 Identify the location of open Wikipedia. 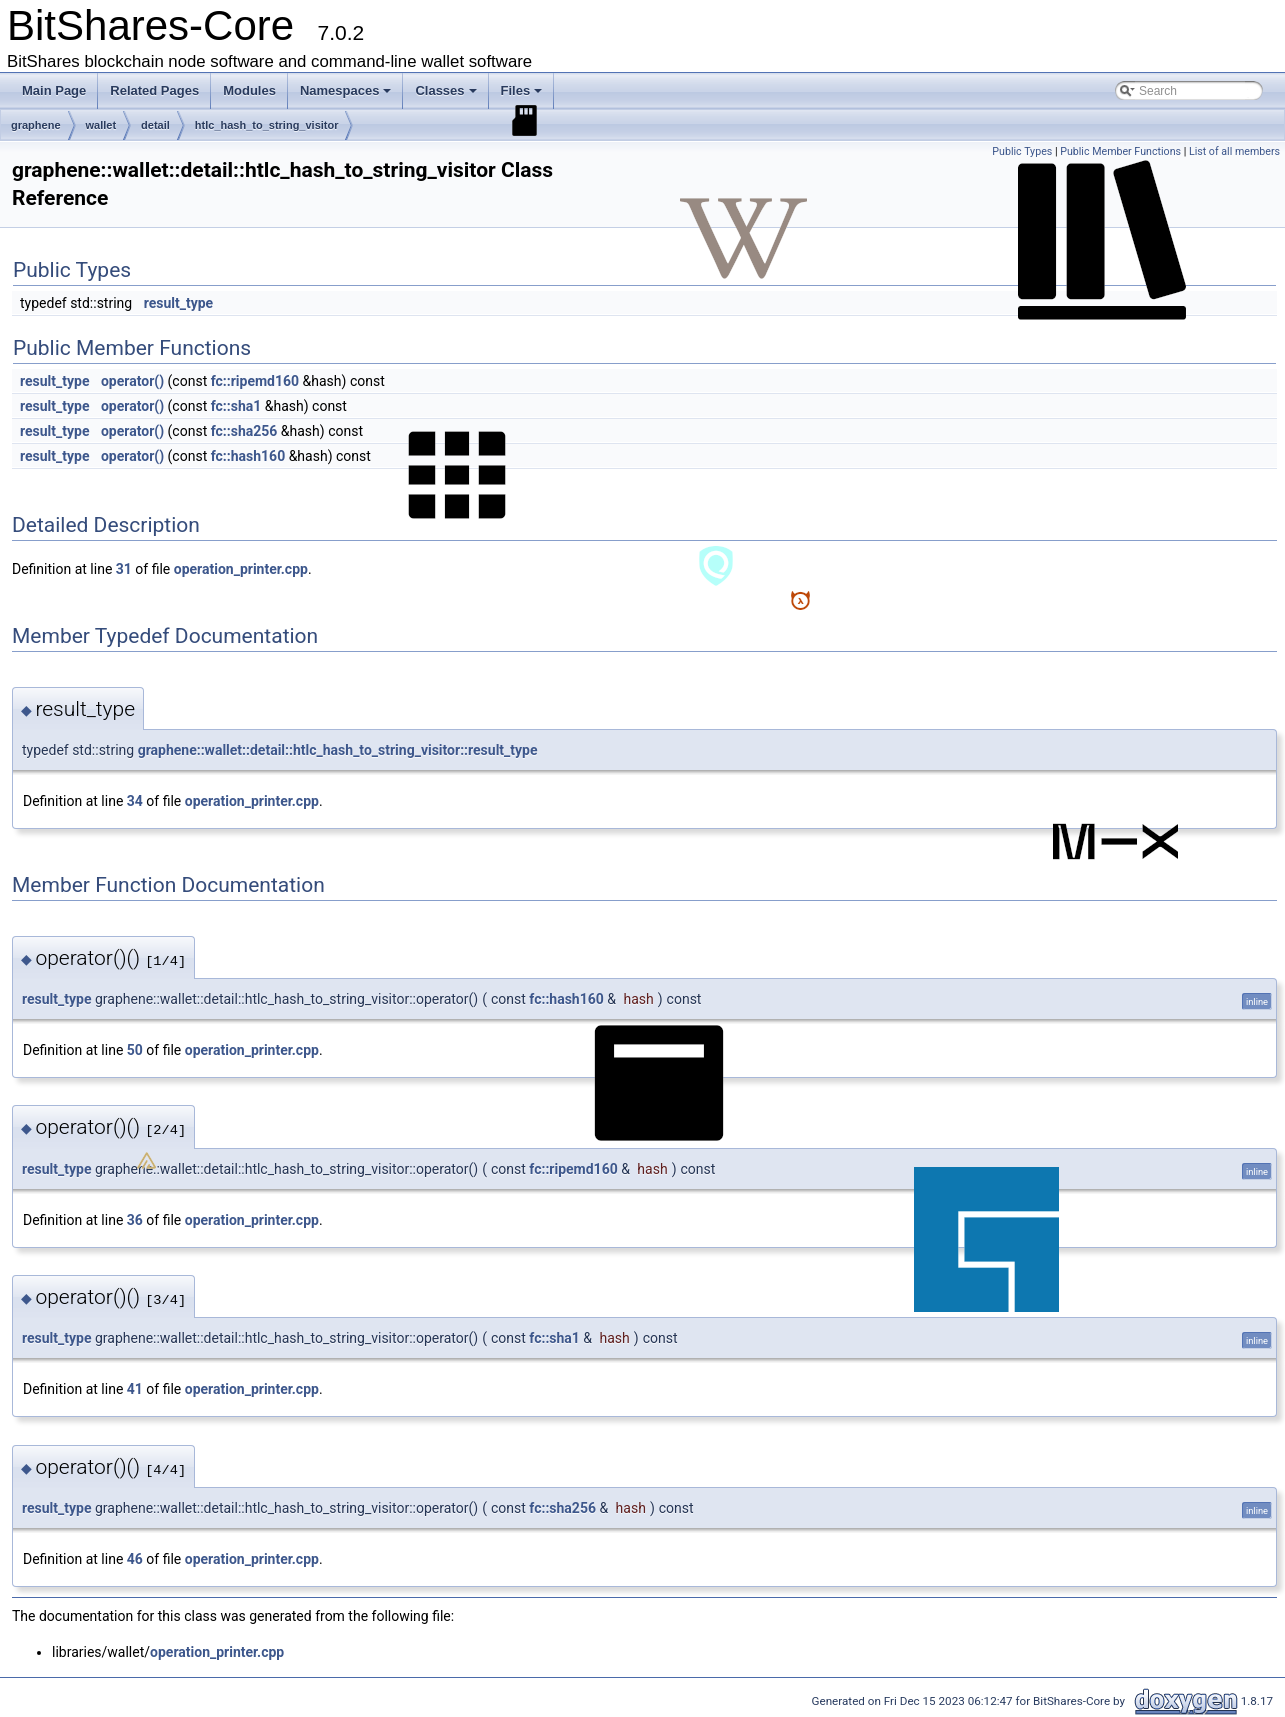
(743, 238).